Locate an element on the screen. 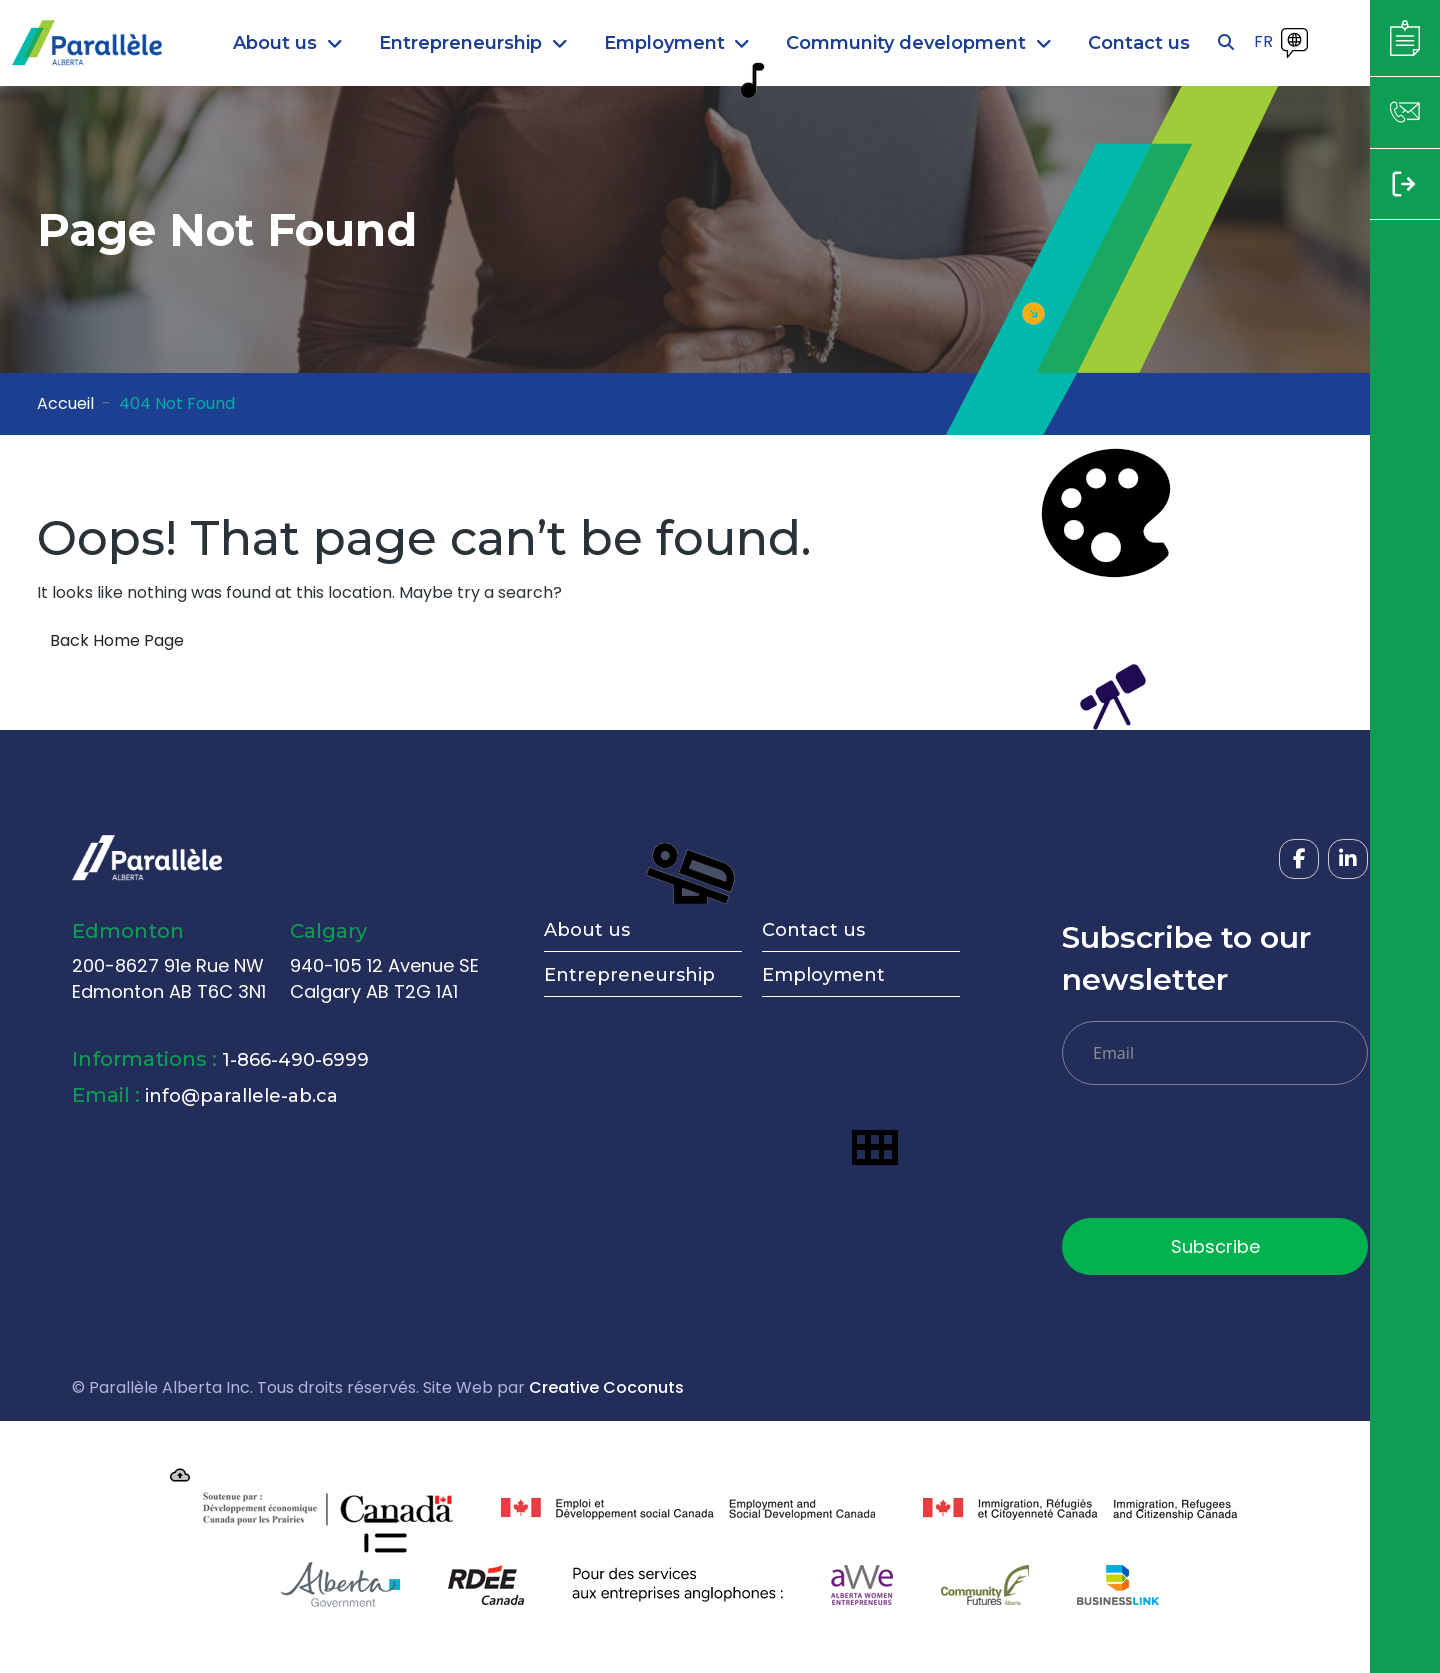 This screenshot has height=1673, width=1440. insert a block quote is located at coordinates (385, 1535).